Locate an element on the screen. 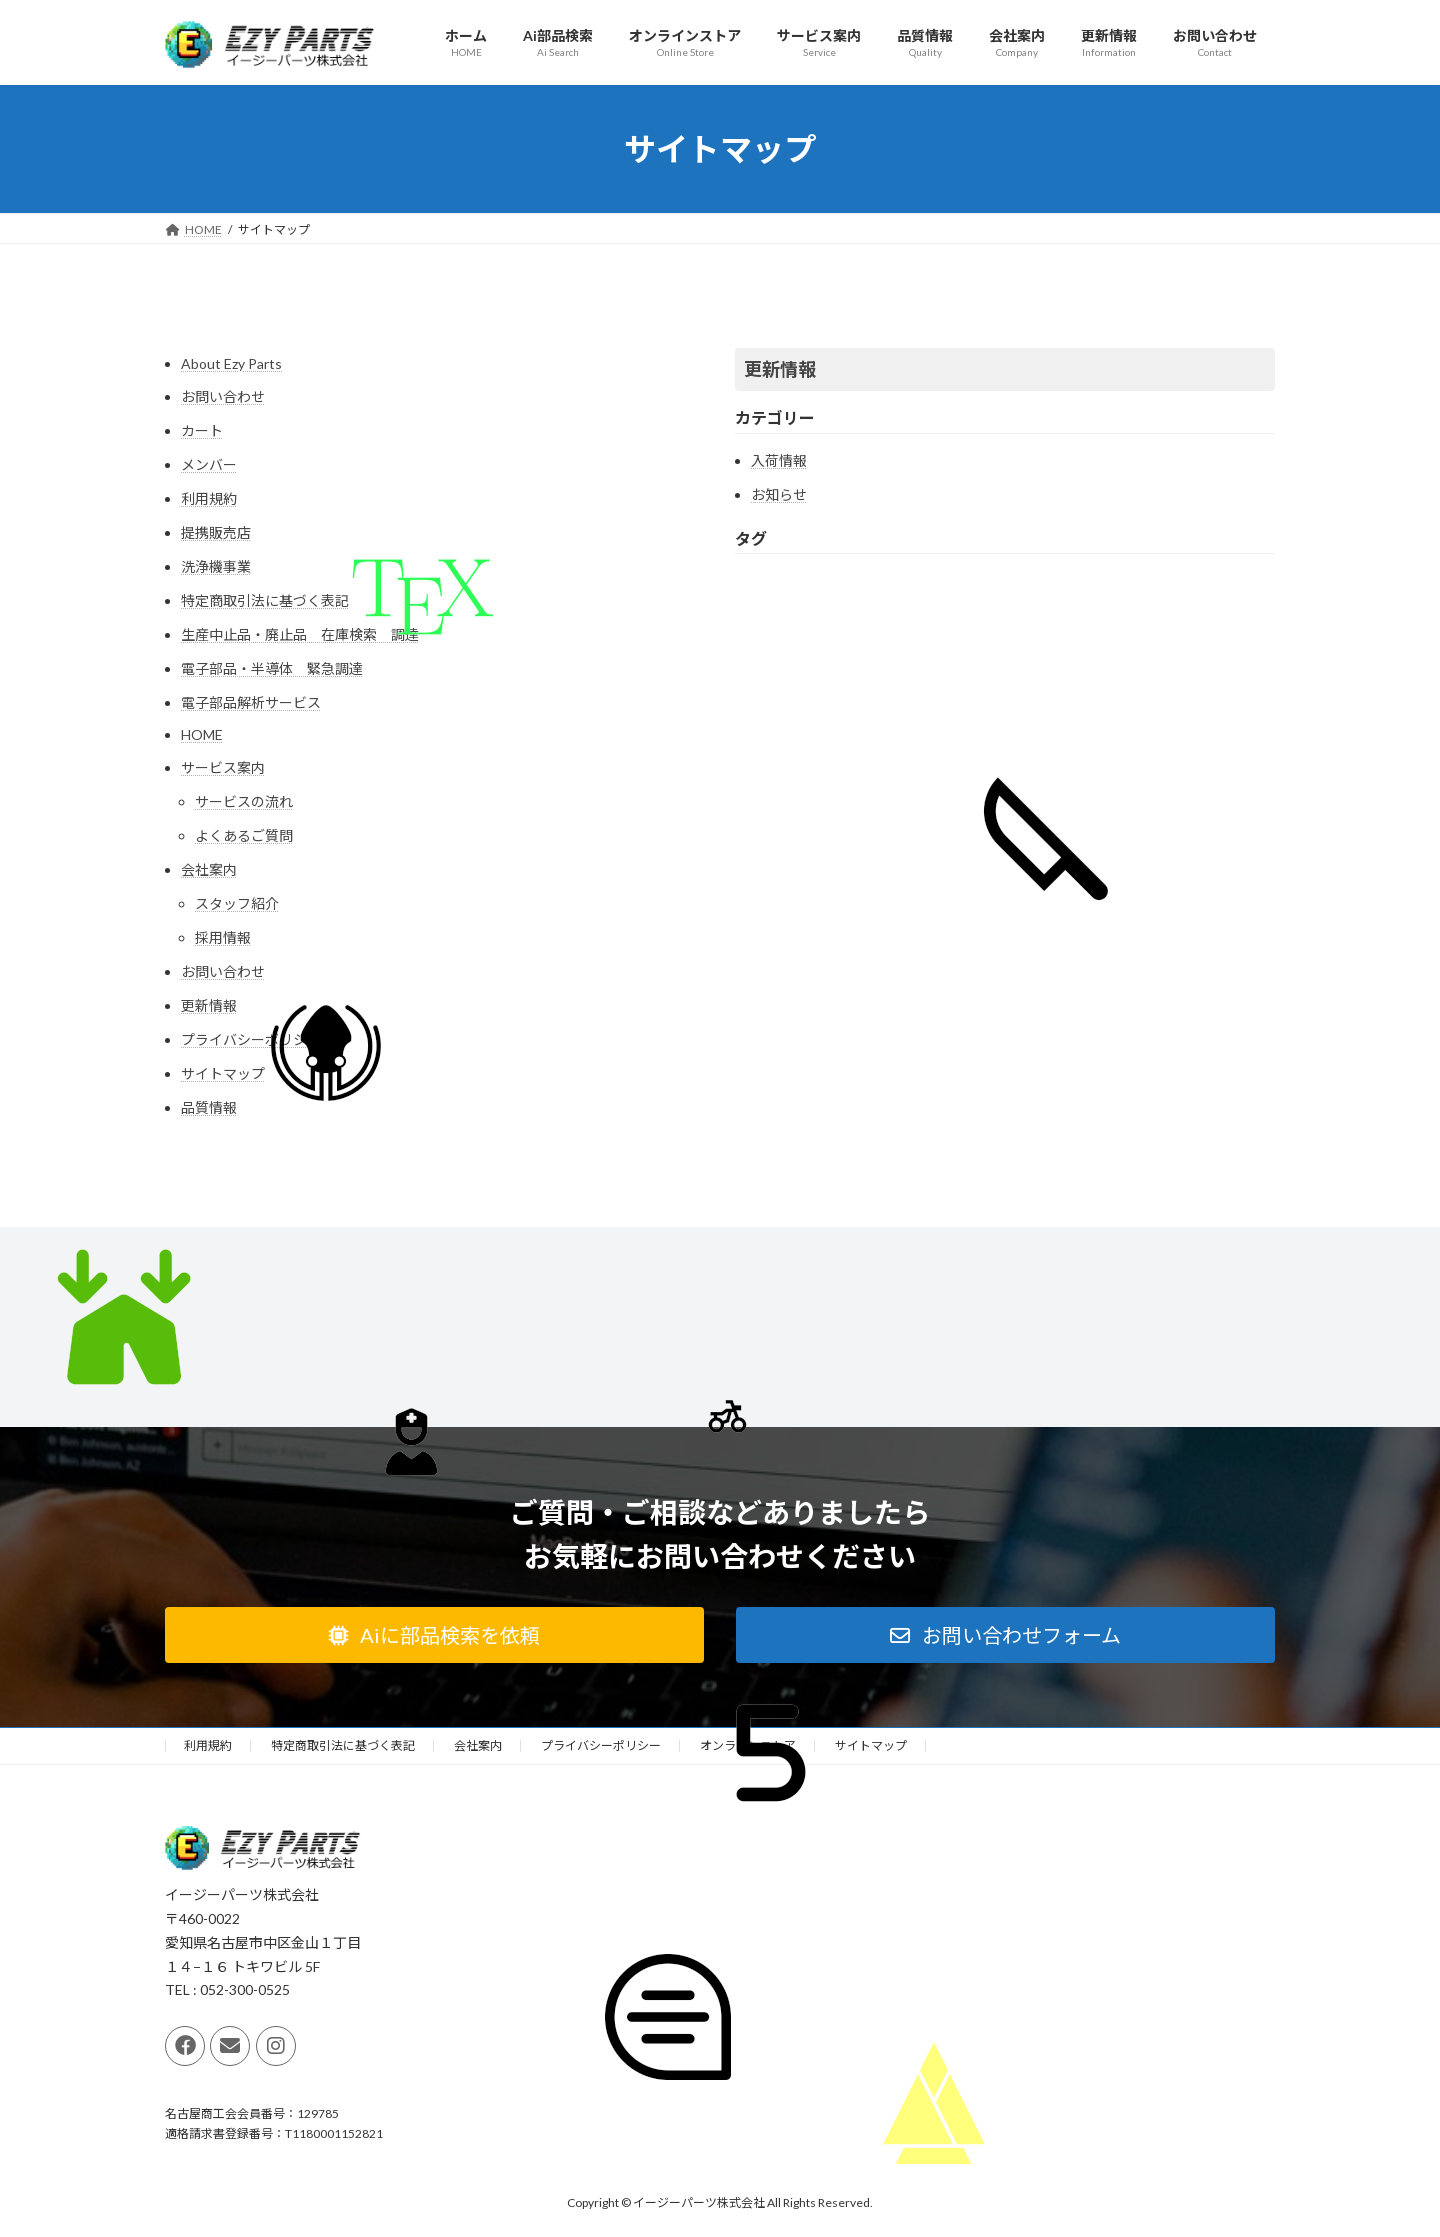  pino logging library logo is located at coordinates (934, 2103).